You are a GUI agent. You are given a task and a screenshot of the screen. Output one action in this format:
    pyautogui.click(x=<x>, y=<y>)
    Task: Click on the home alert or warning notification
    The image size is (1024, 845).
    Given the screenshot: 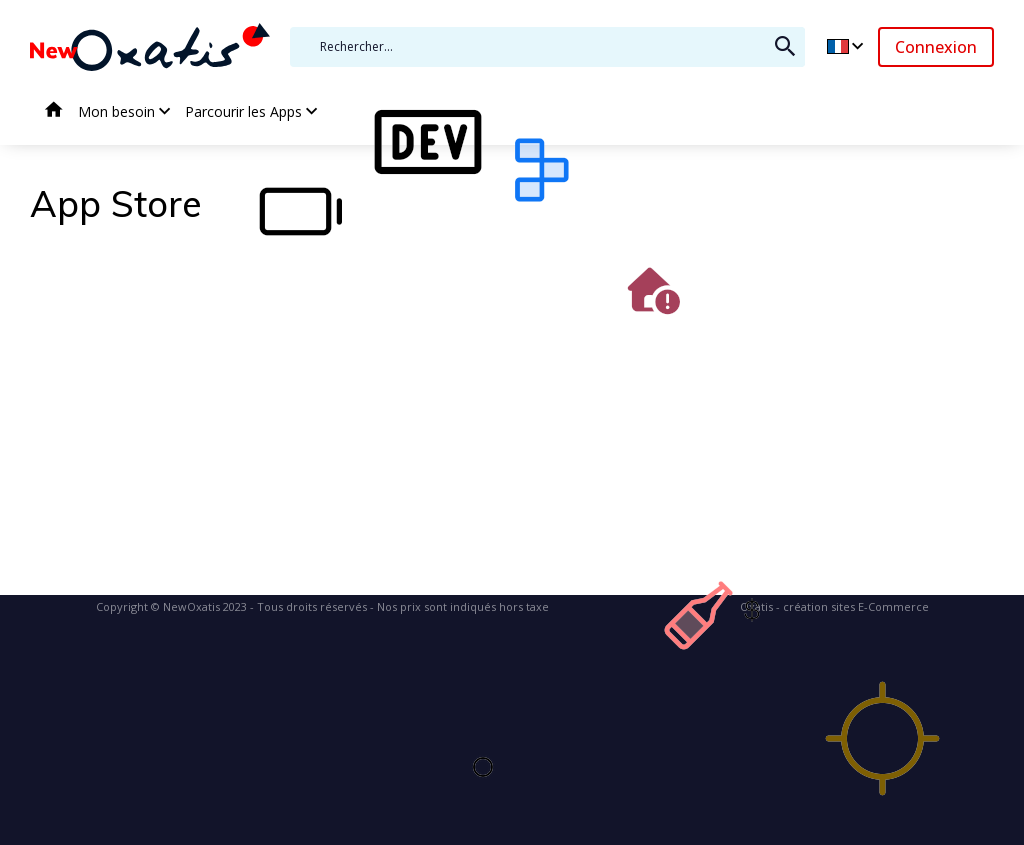 What is the action you would take?
    pyautogui.click(x=652, y=289)
    